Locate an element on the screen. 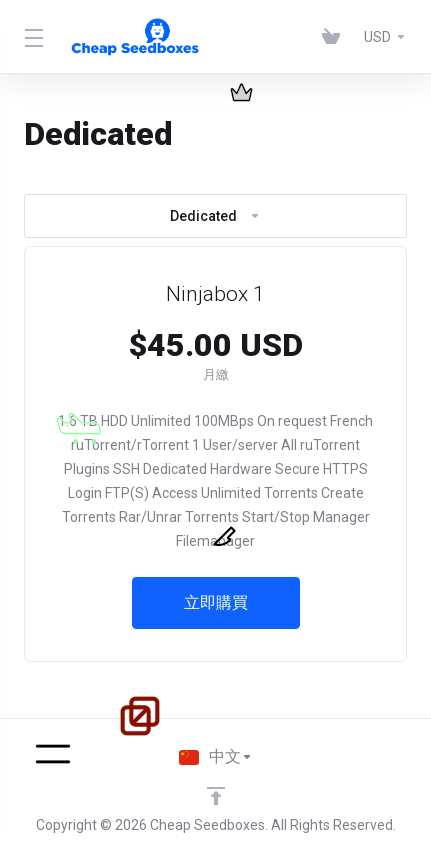 The height and width of the screenshot is (853, 431). view overlapping or intersecting layers is located at coordinates (140, 716).